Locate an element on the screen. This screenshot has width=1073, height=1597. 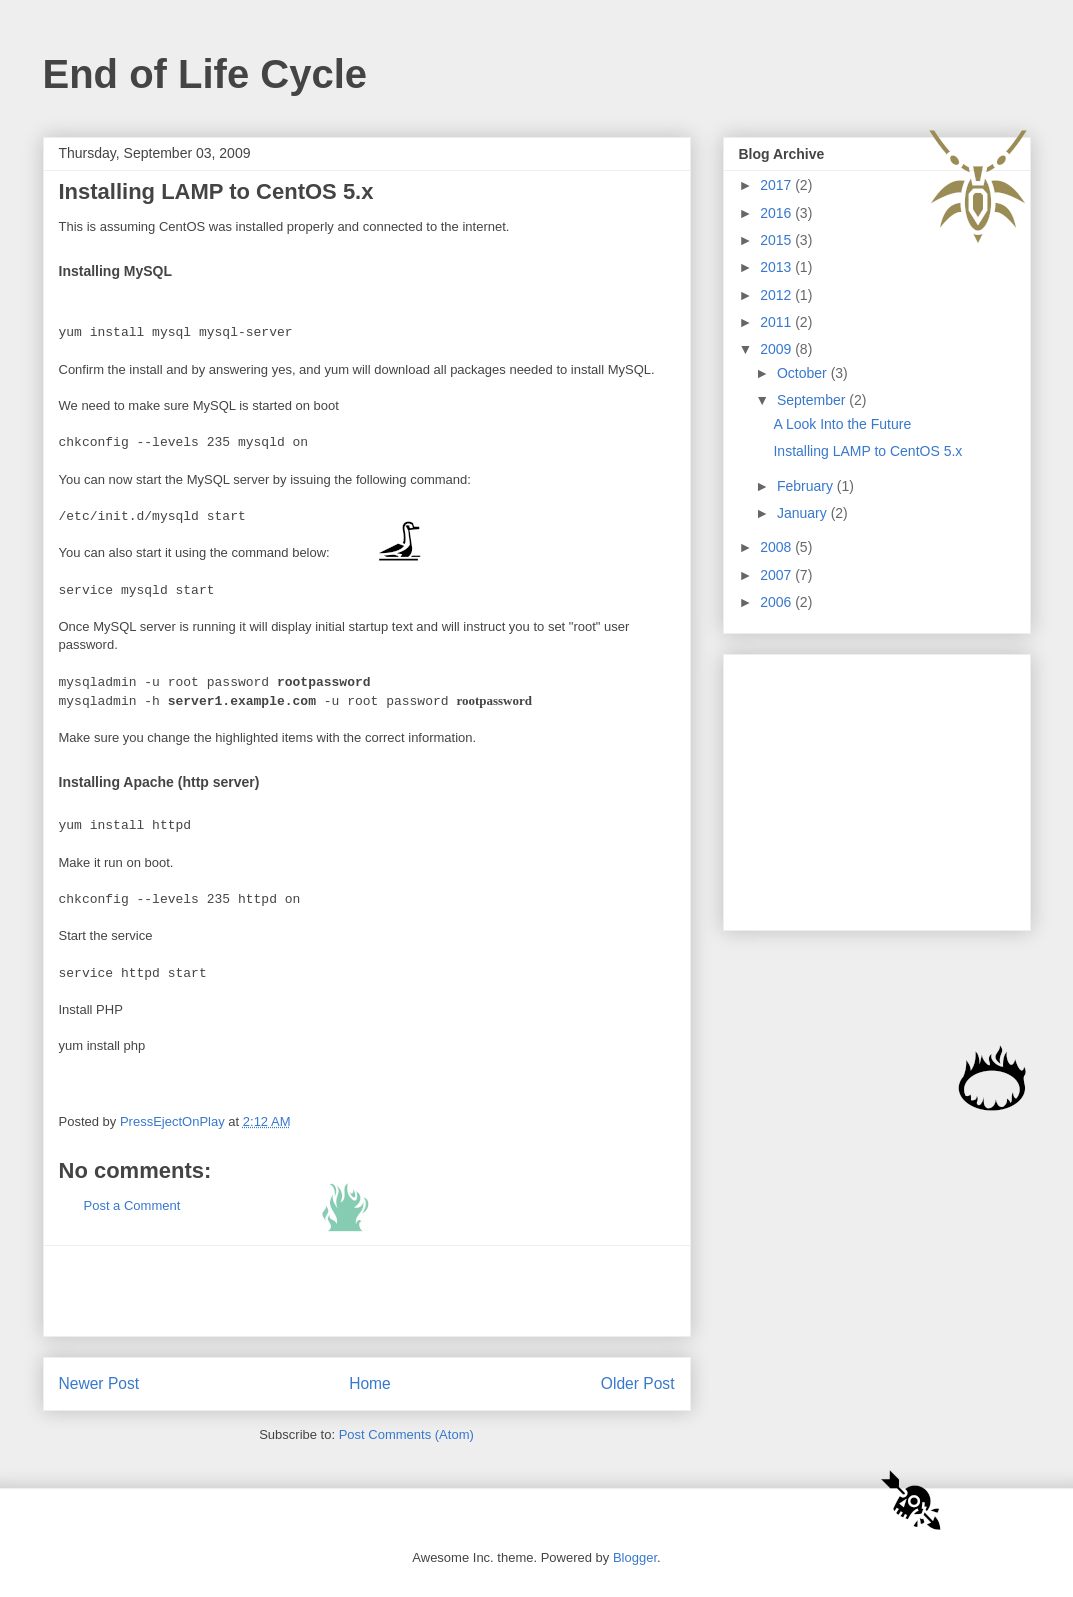
canadian goose character or wildlife element is located at coordinates (399, 541).